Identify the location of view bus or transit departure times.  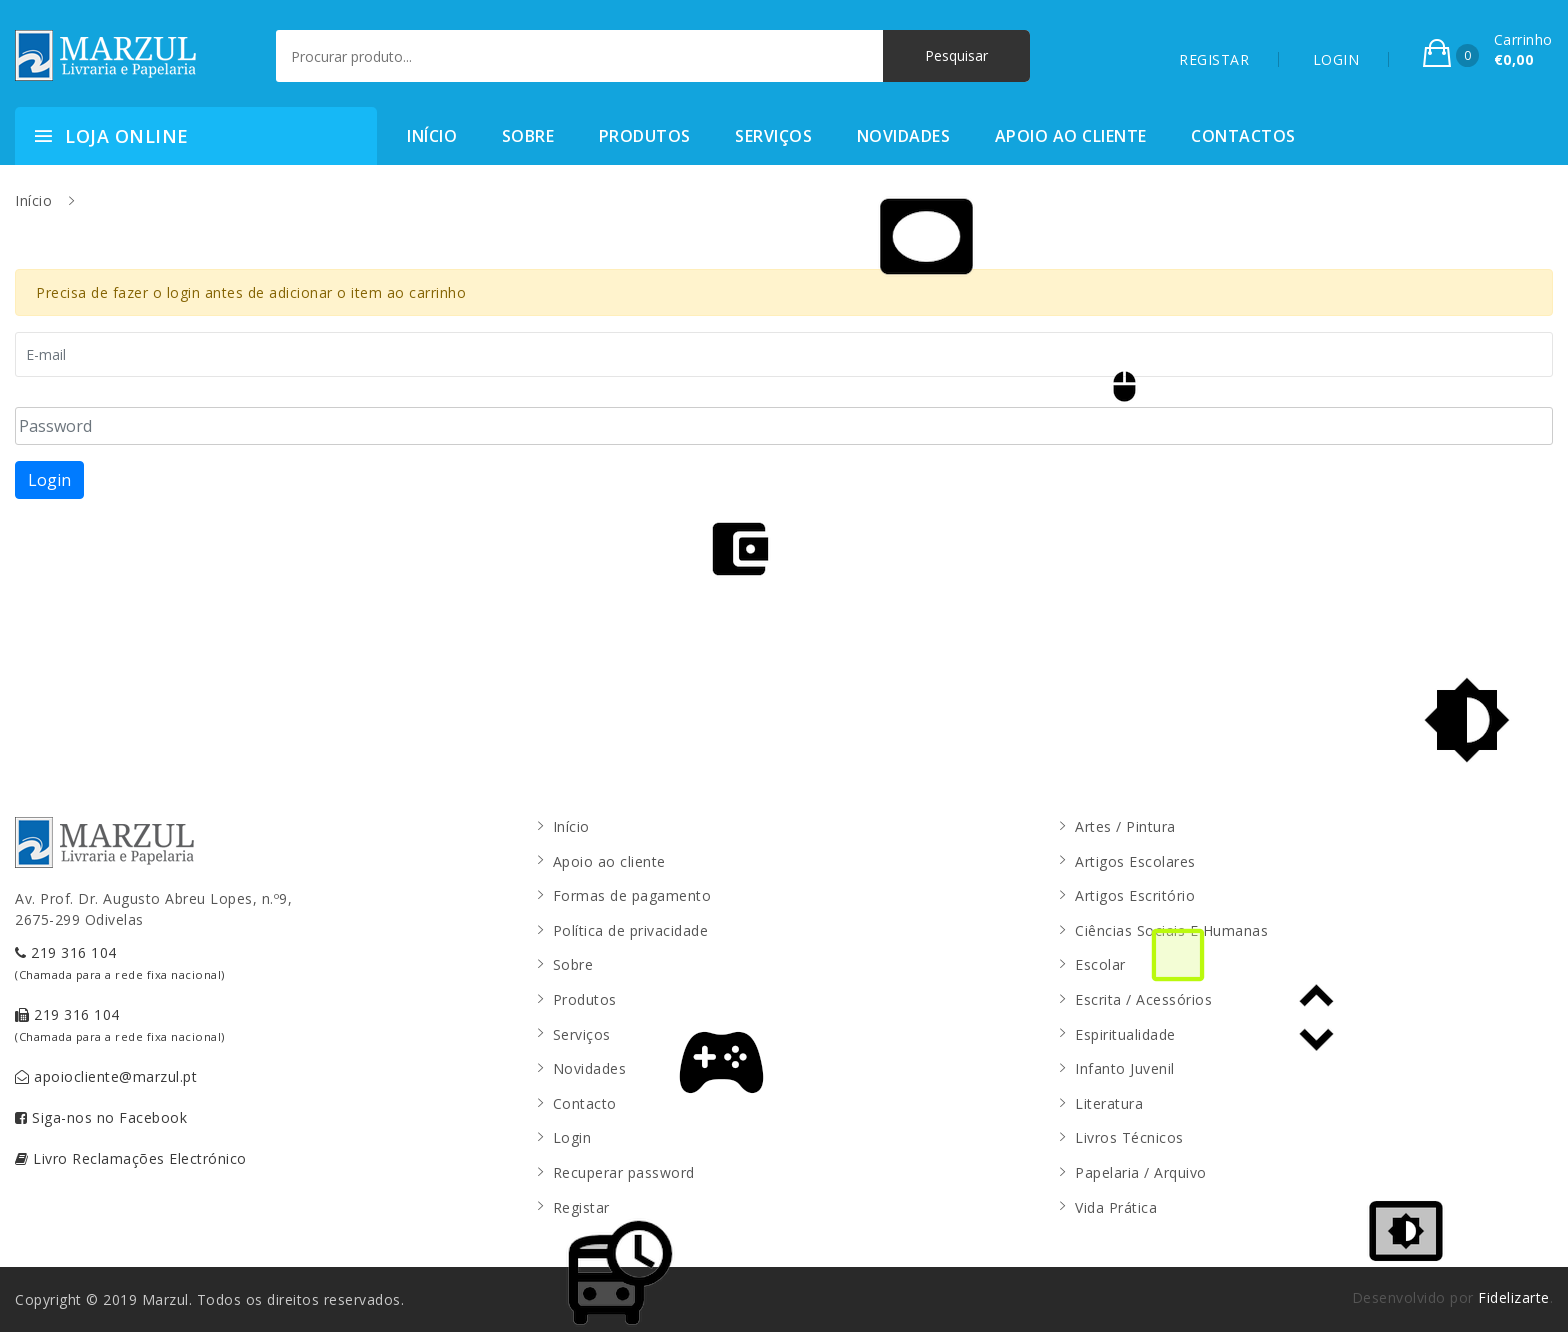
(620, 1272).